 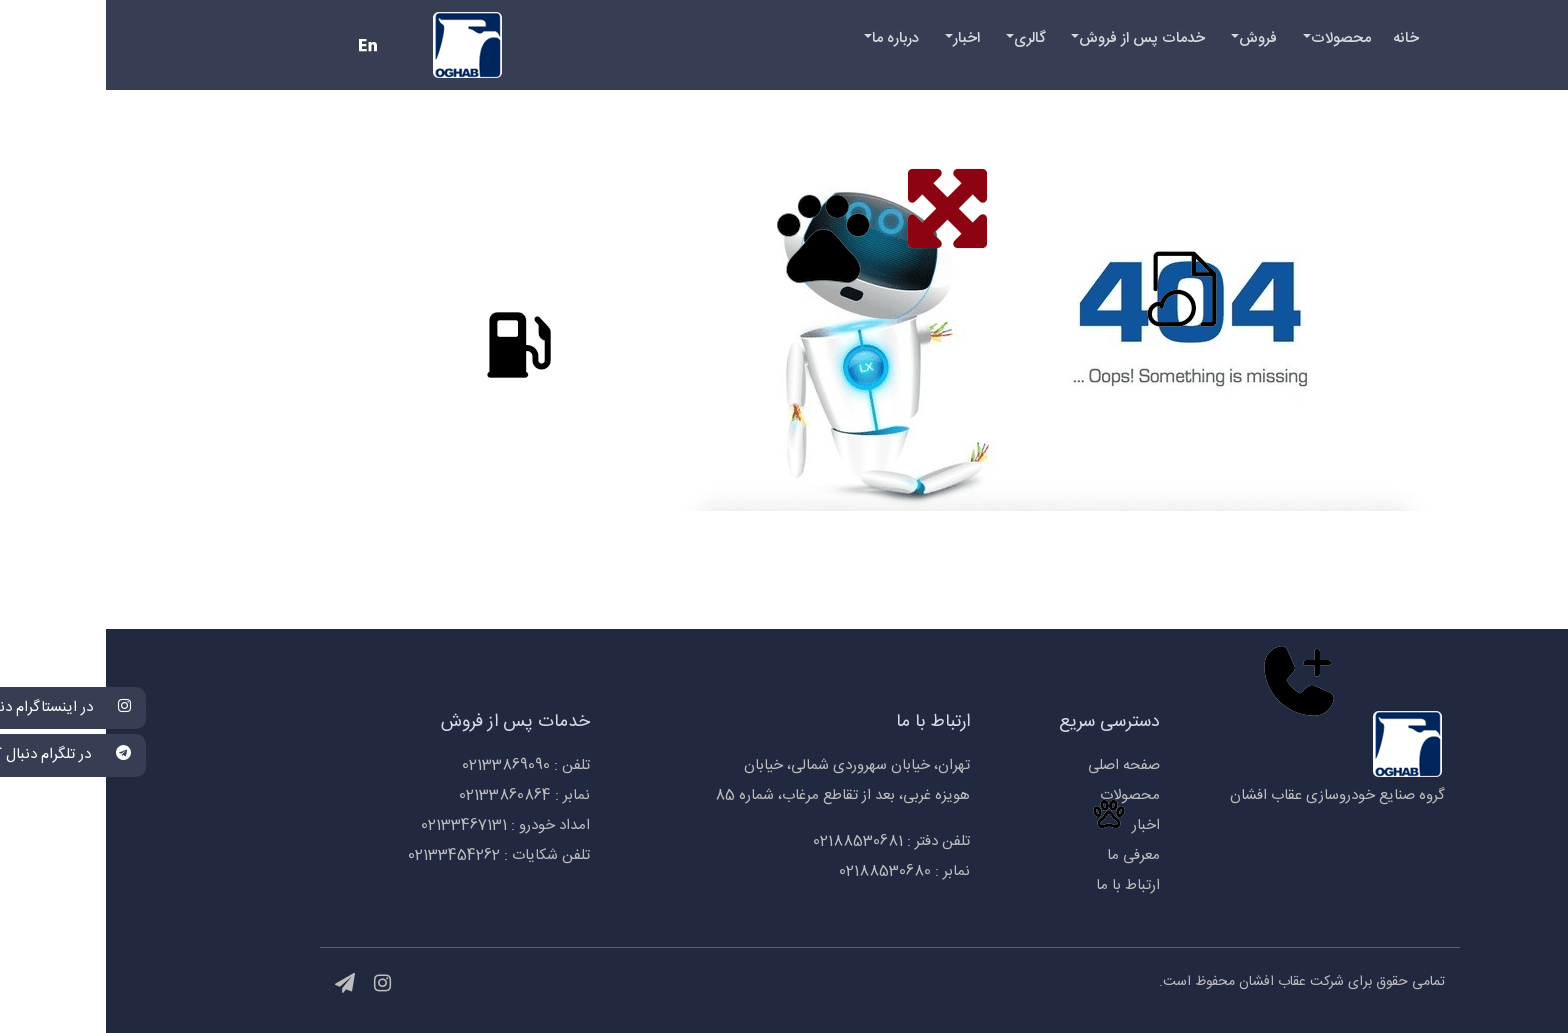 What do you see at coordinates (1300, 679) in the screenshot?
I see `add a new contact` at bounding box center [1300, 679].